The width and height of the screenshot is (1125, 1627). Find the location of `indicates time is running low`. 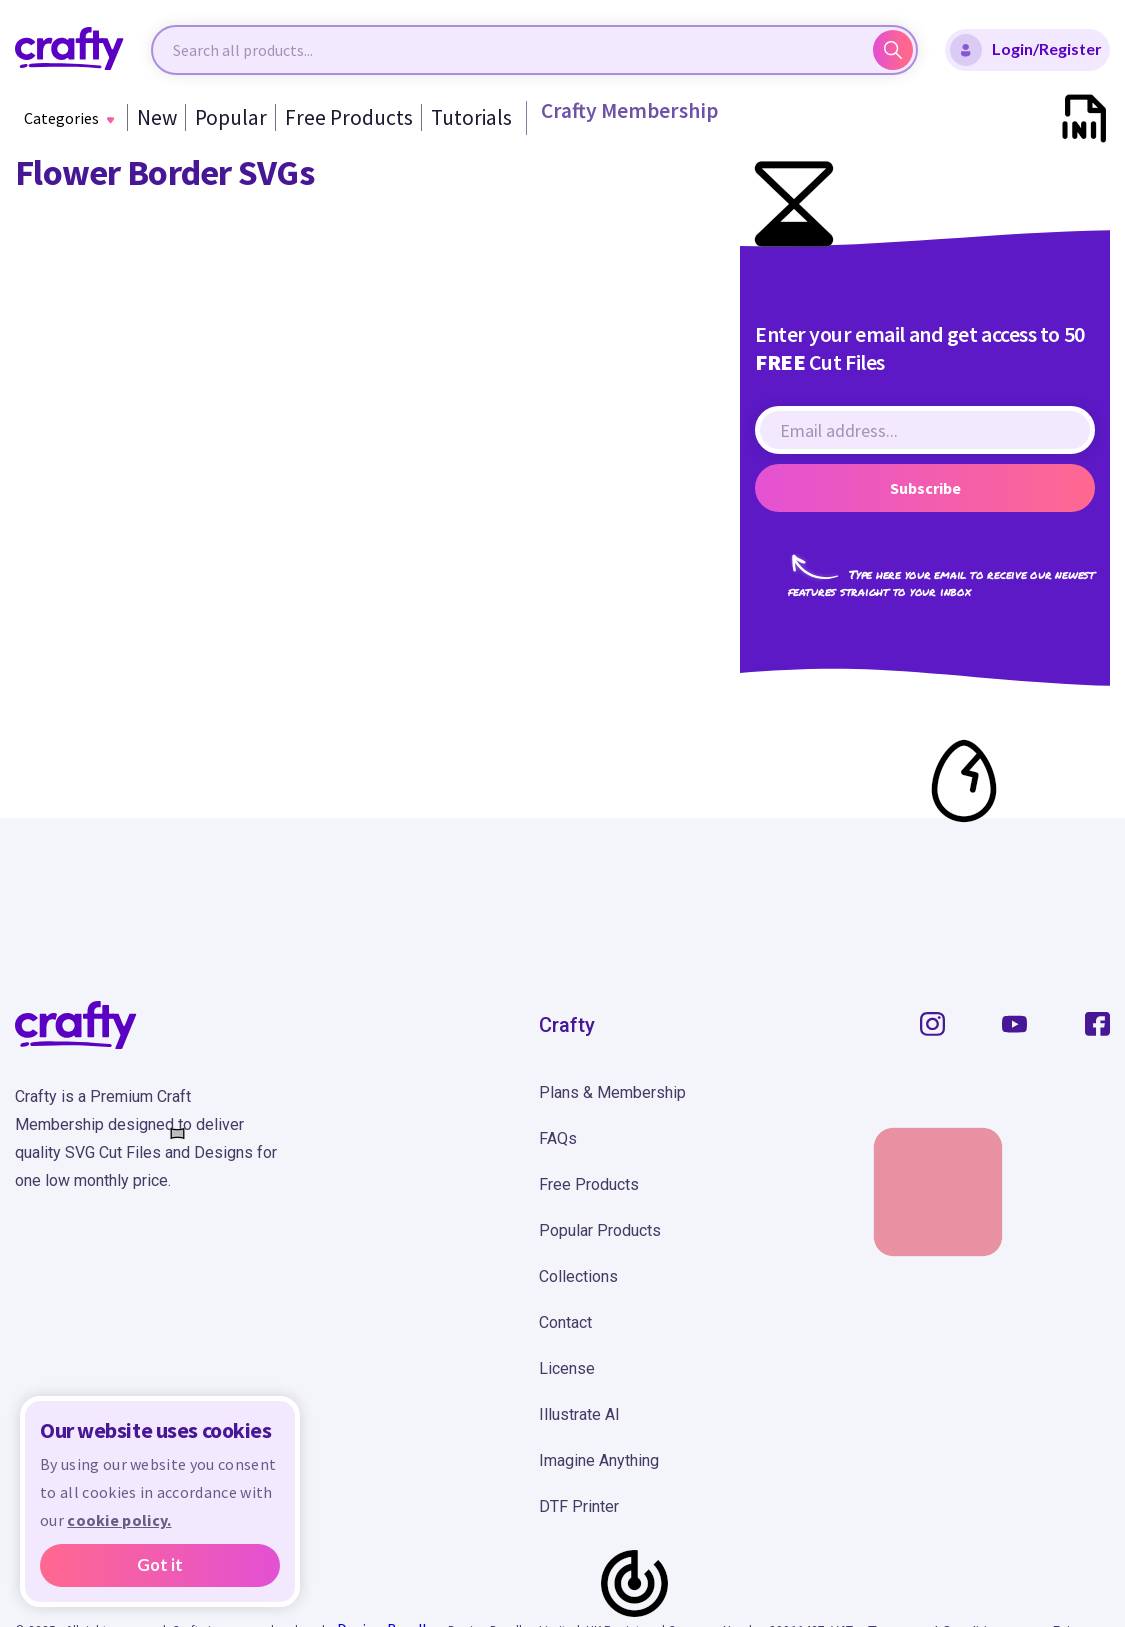

indicates time is running low is located at coordinates (794, 204).